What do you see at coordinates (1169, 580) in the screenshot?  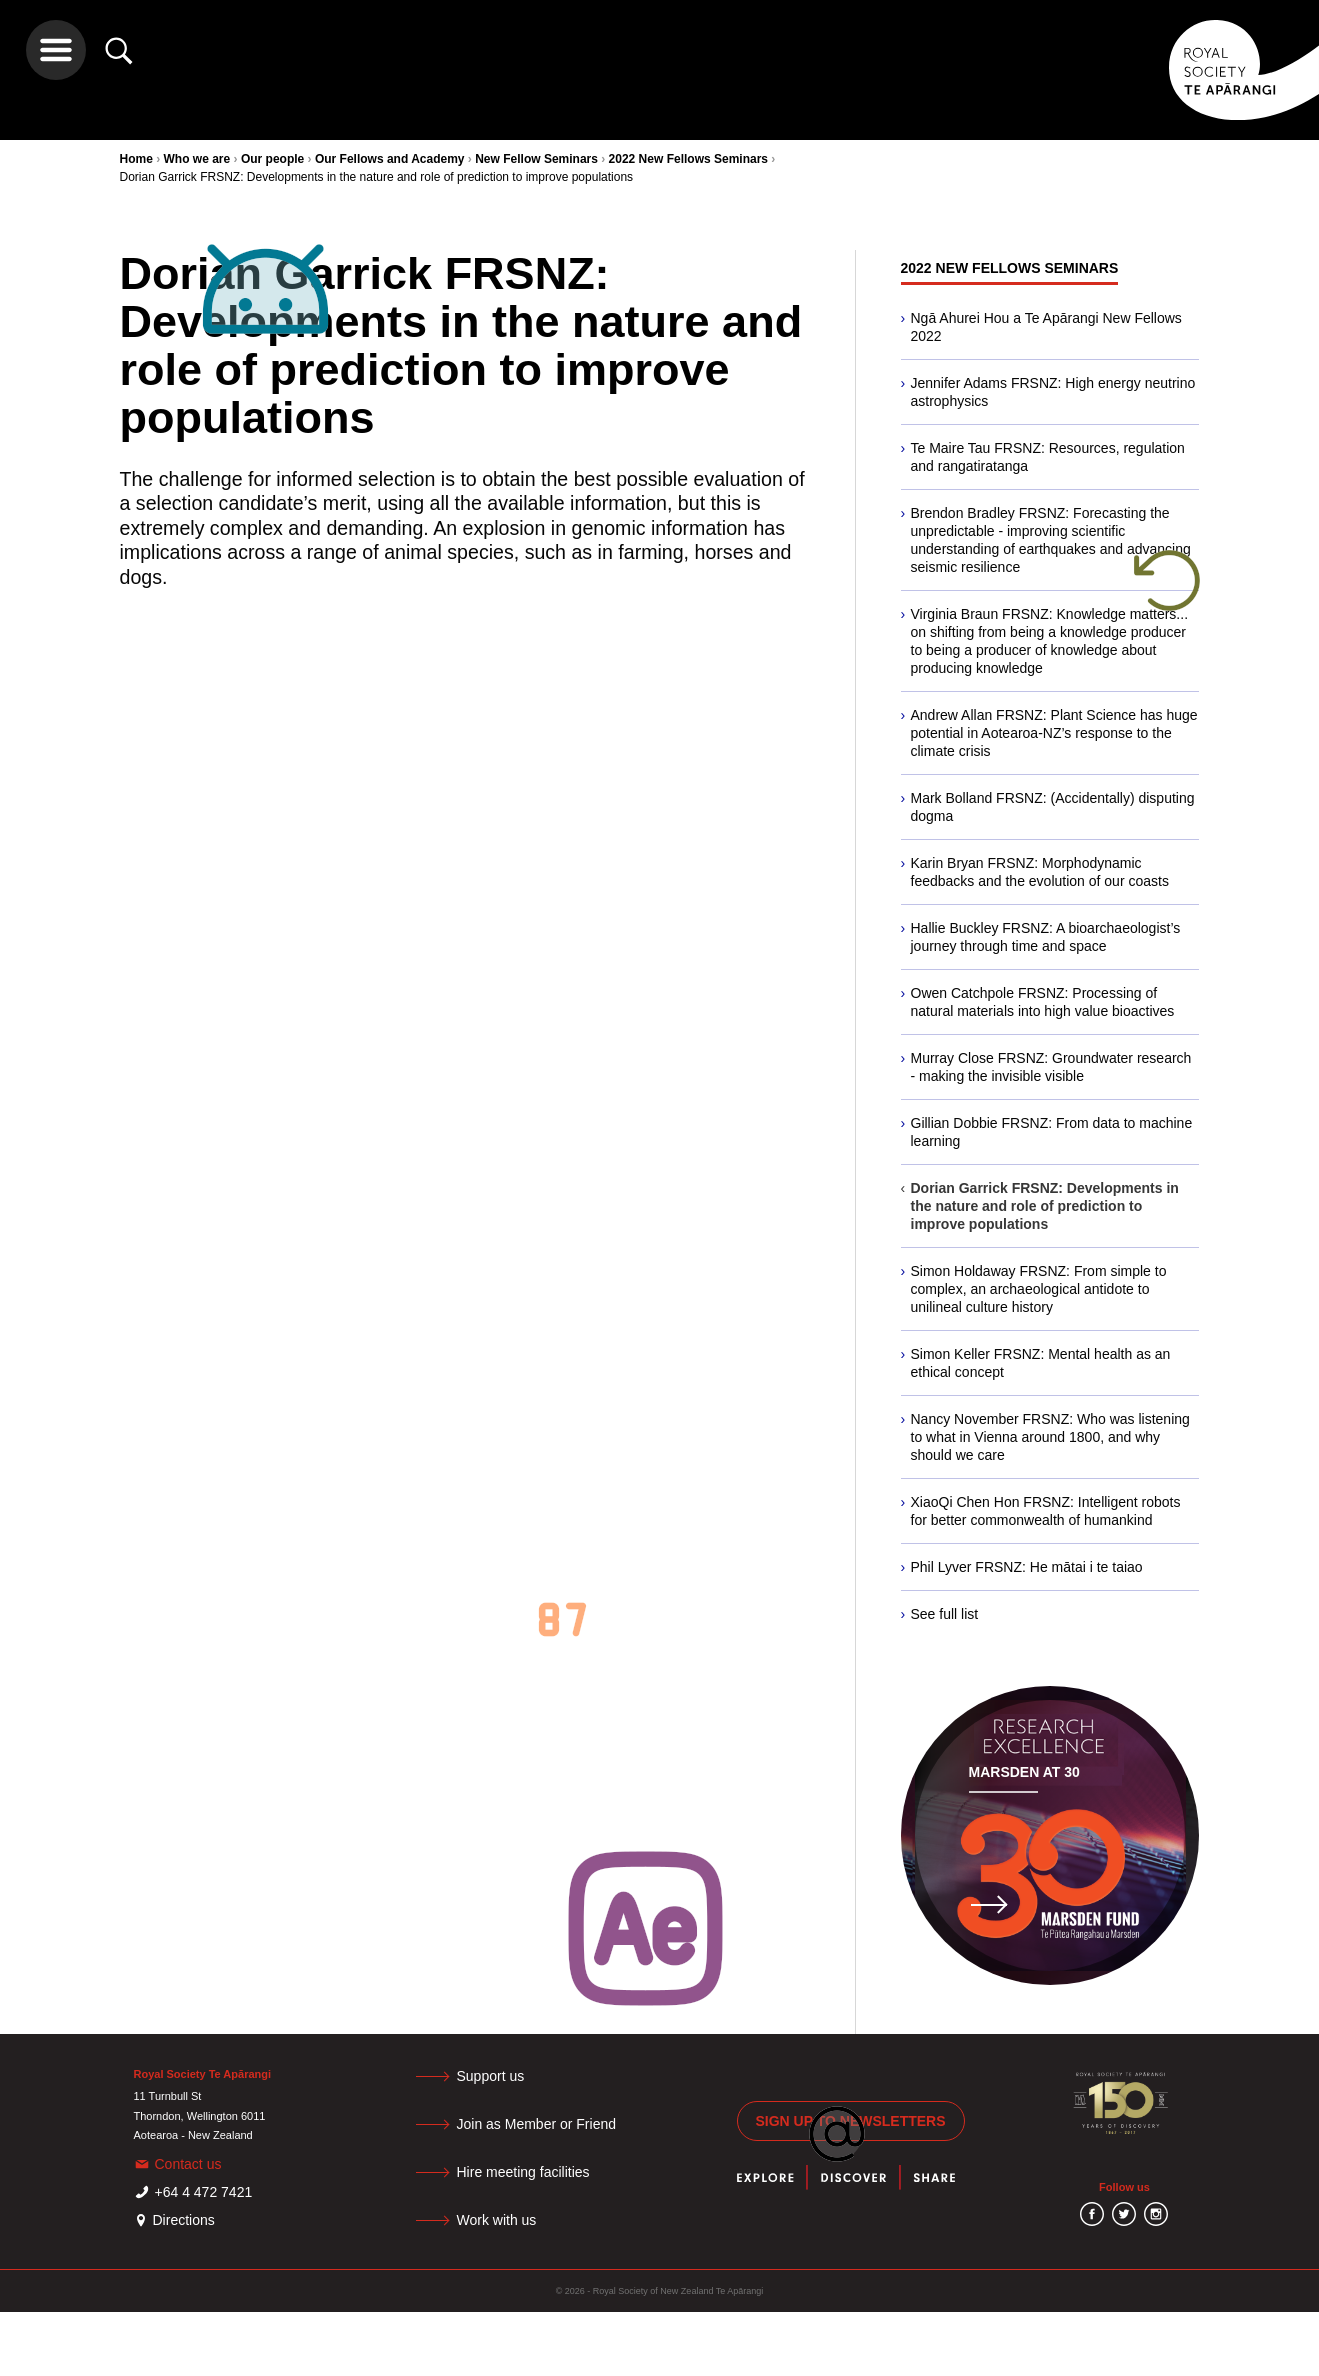 I see `undo the last action` at bounding box center [1169, 580].